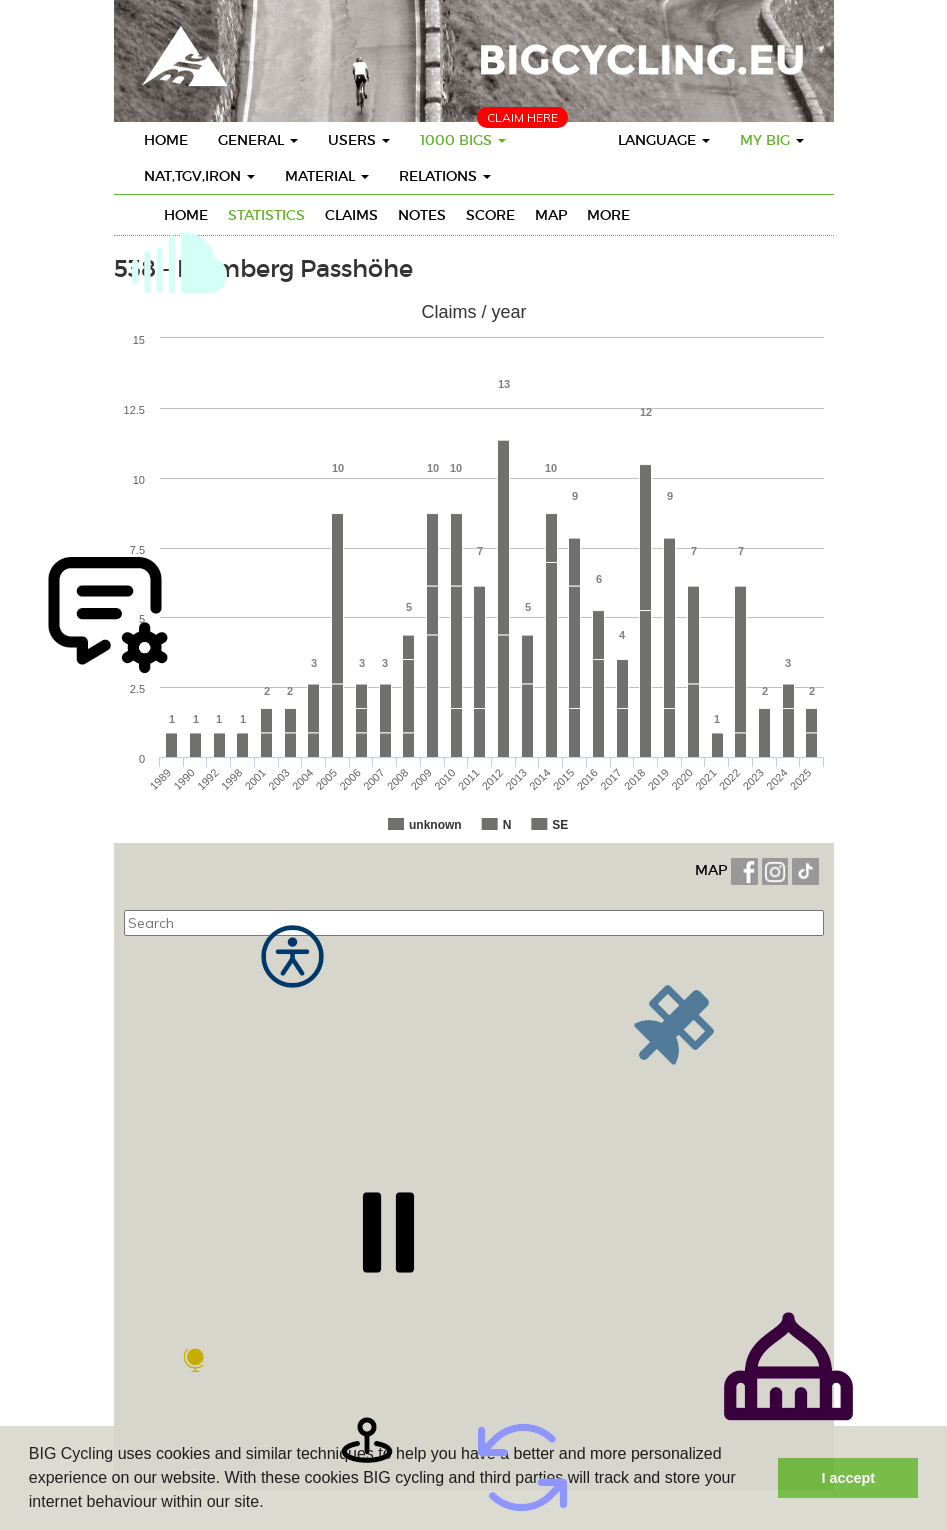 This screenshot has height=1530, width=947. Describe the element at coordinates (522, 1467) in the screenshot. I see `refresh or reload content` at that location.